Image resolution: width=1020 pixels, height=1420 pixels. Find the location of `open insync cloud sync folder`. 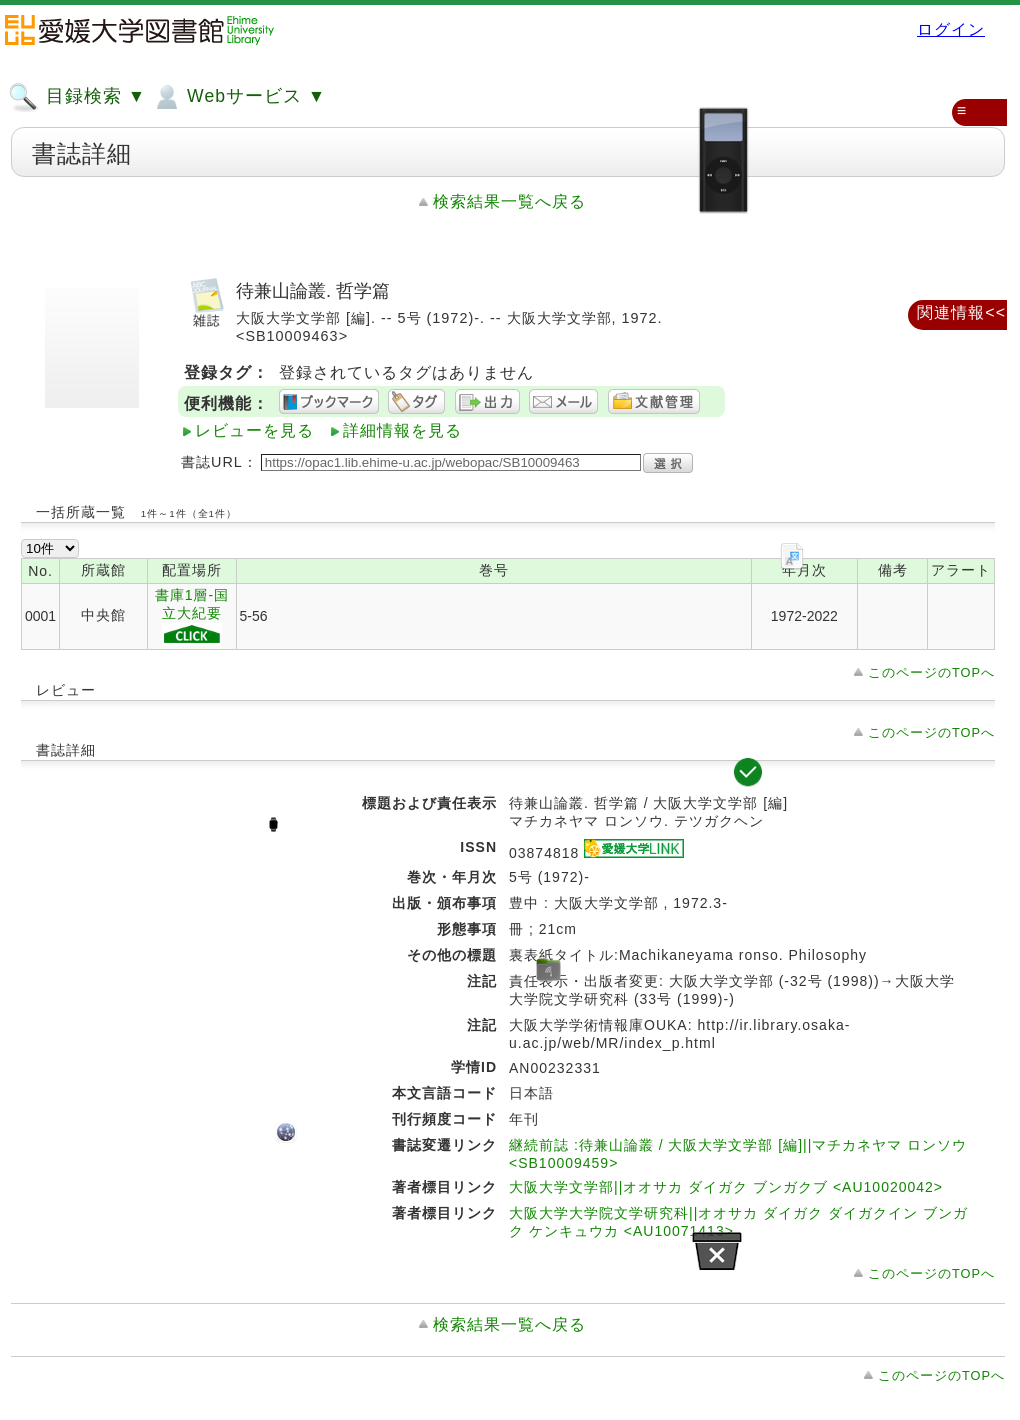

open insync cloud sync folder is located at coordinates (548, 969).